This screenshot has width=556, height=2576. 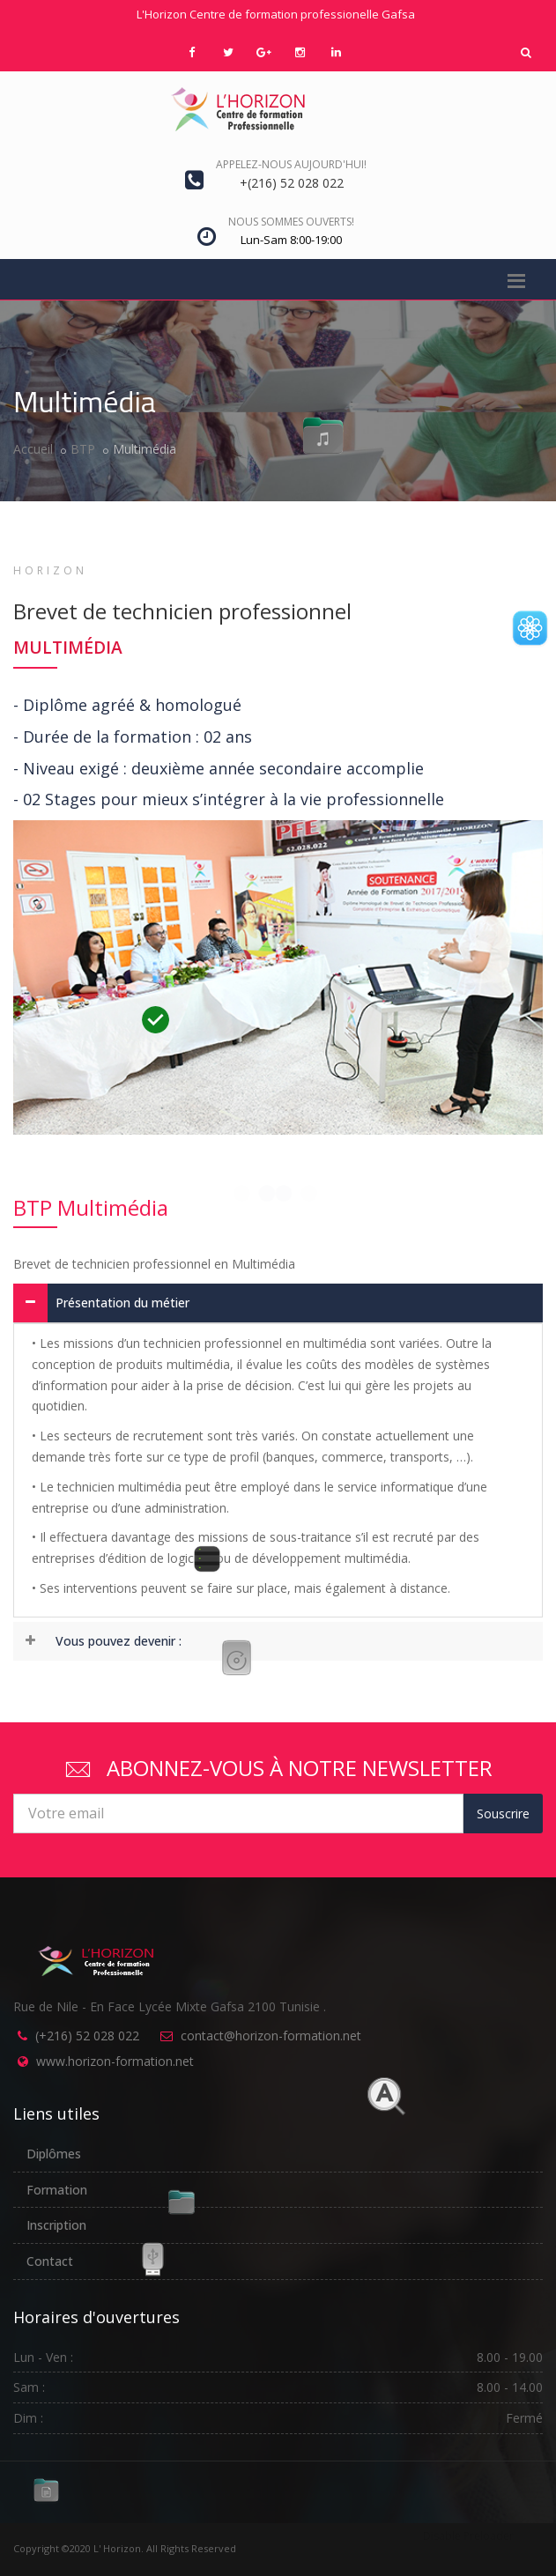 What do you see at coordinates (46, 2490) in the screenshot?
I see `open your documents folder` at bounding box center [46, 2490].